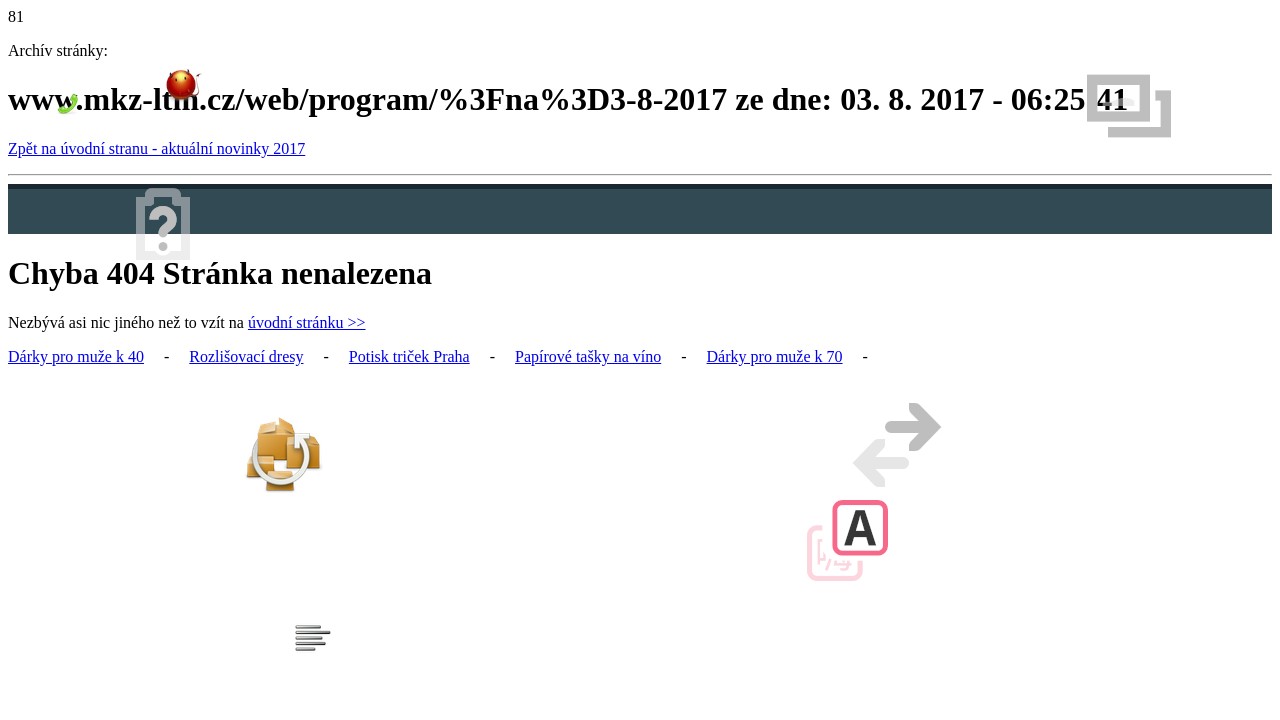 The height and width of the screenshot is (720, 1280). Describe the element at coordinates (183, 85) in the screenshot. I see `indicates a mischievous or playful mood in chat` at that location.